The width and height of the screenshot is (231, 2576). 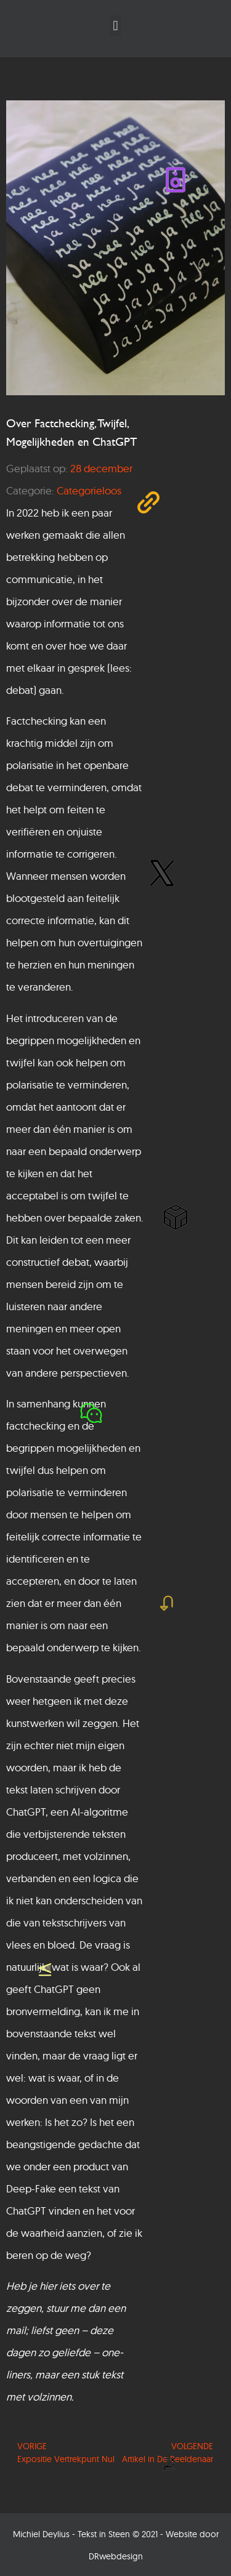 I want to click on indicates a set is not a superset of another in mathematical notation, so click(x=168, y=2464).